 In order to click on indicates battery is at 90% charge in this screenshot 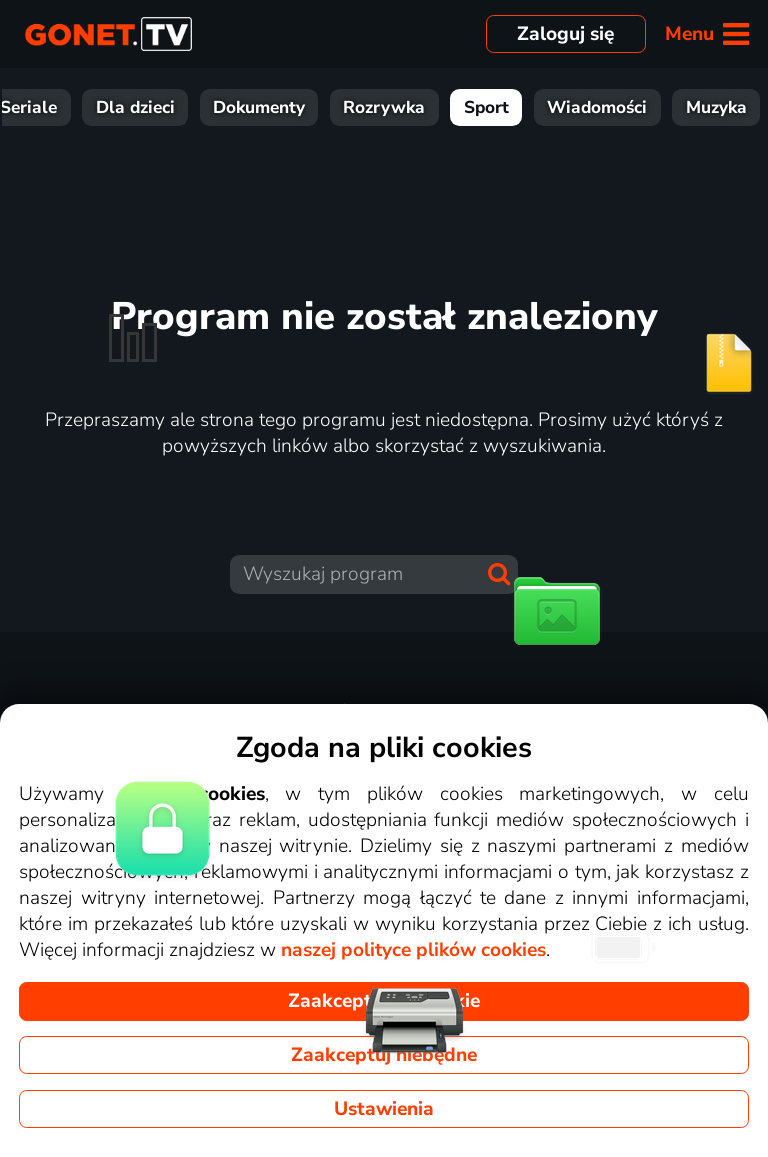, I will do `click(623, 947)`.